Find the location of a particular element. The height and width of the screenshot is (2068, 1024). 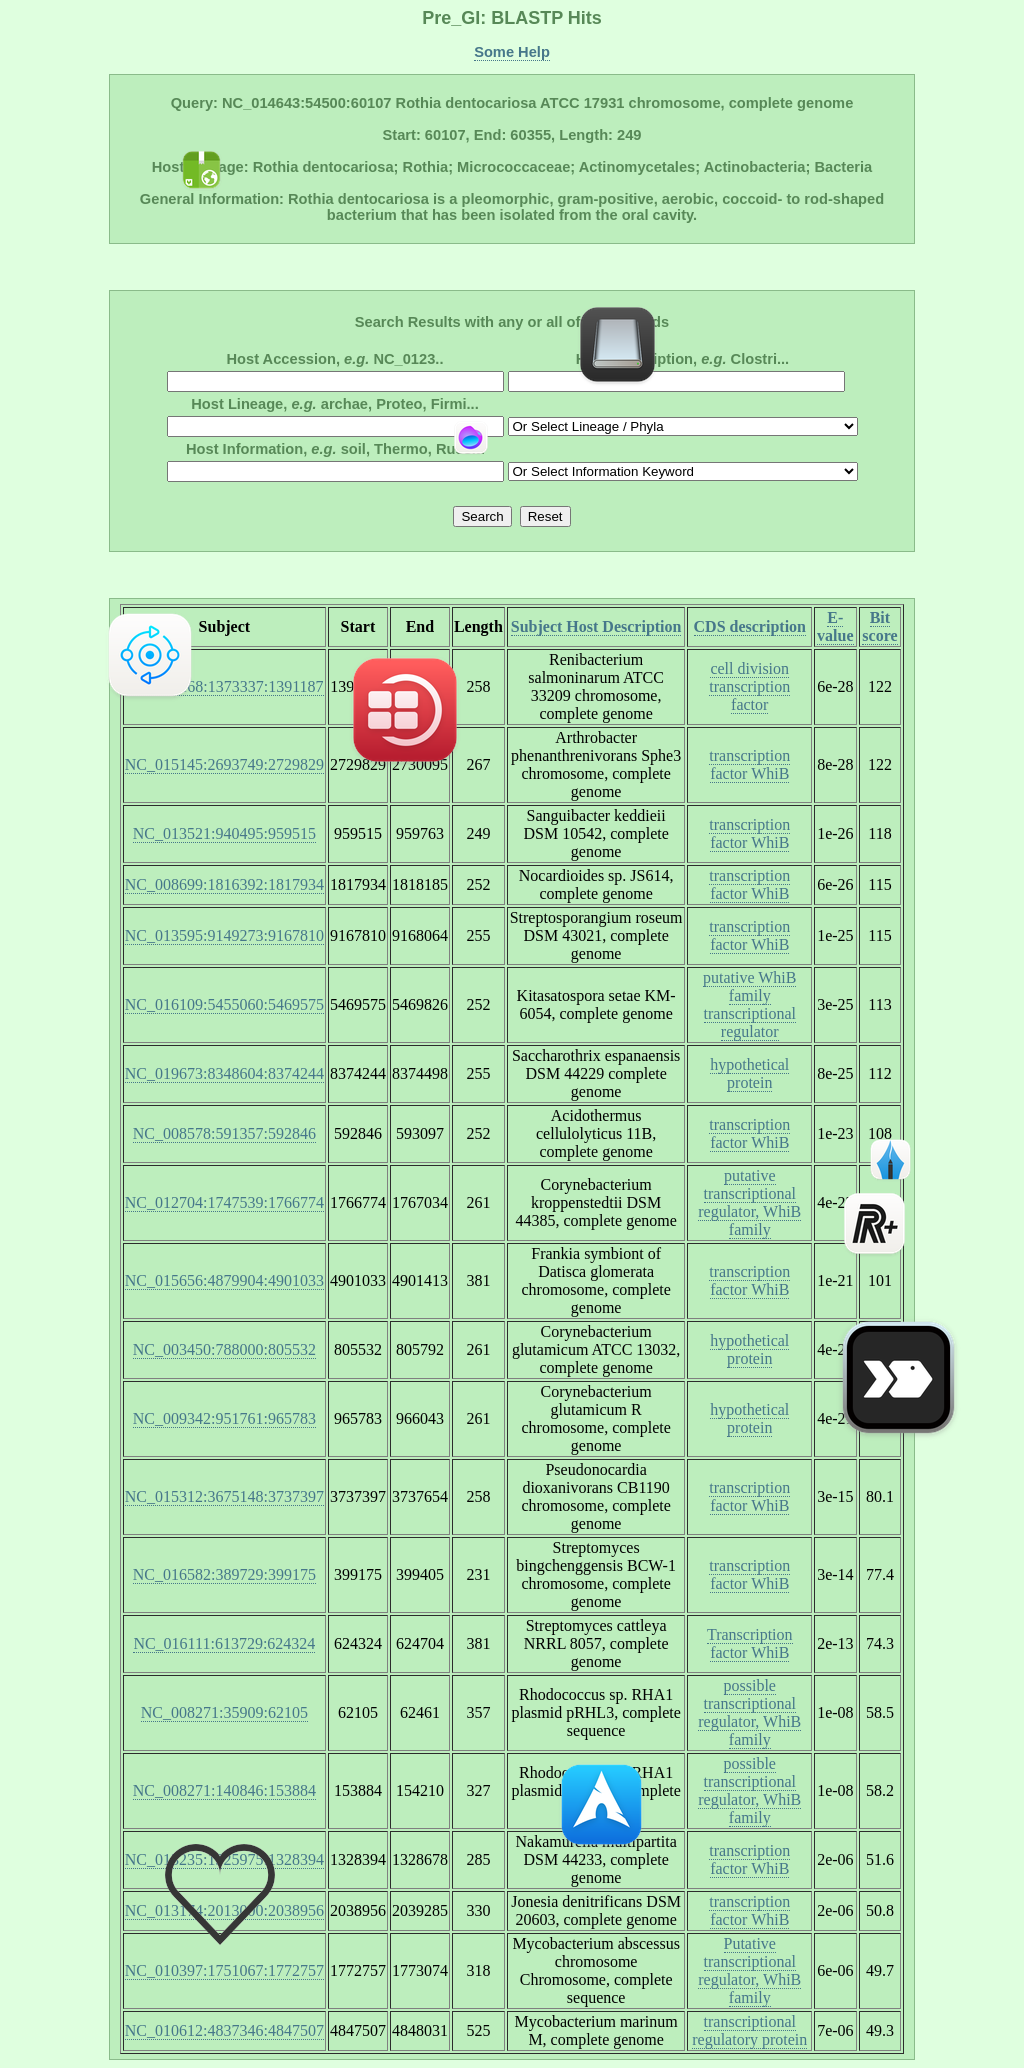

open budgie desktop window previews app is located at coordinates (405, 710).